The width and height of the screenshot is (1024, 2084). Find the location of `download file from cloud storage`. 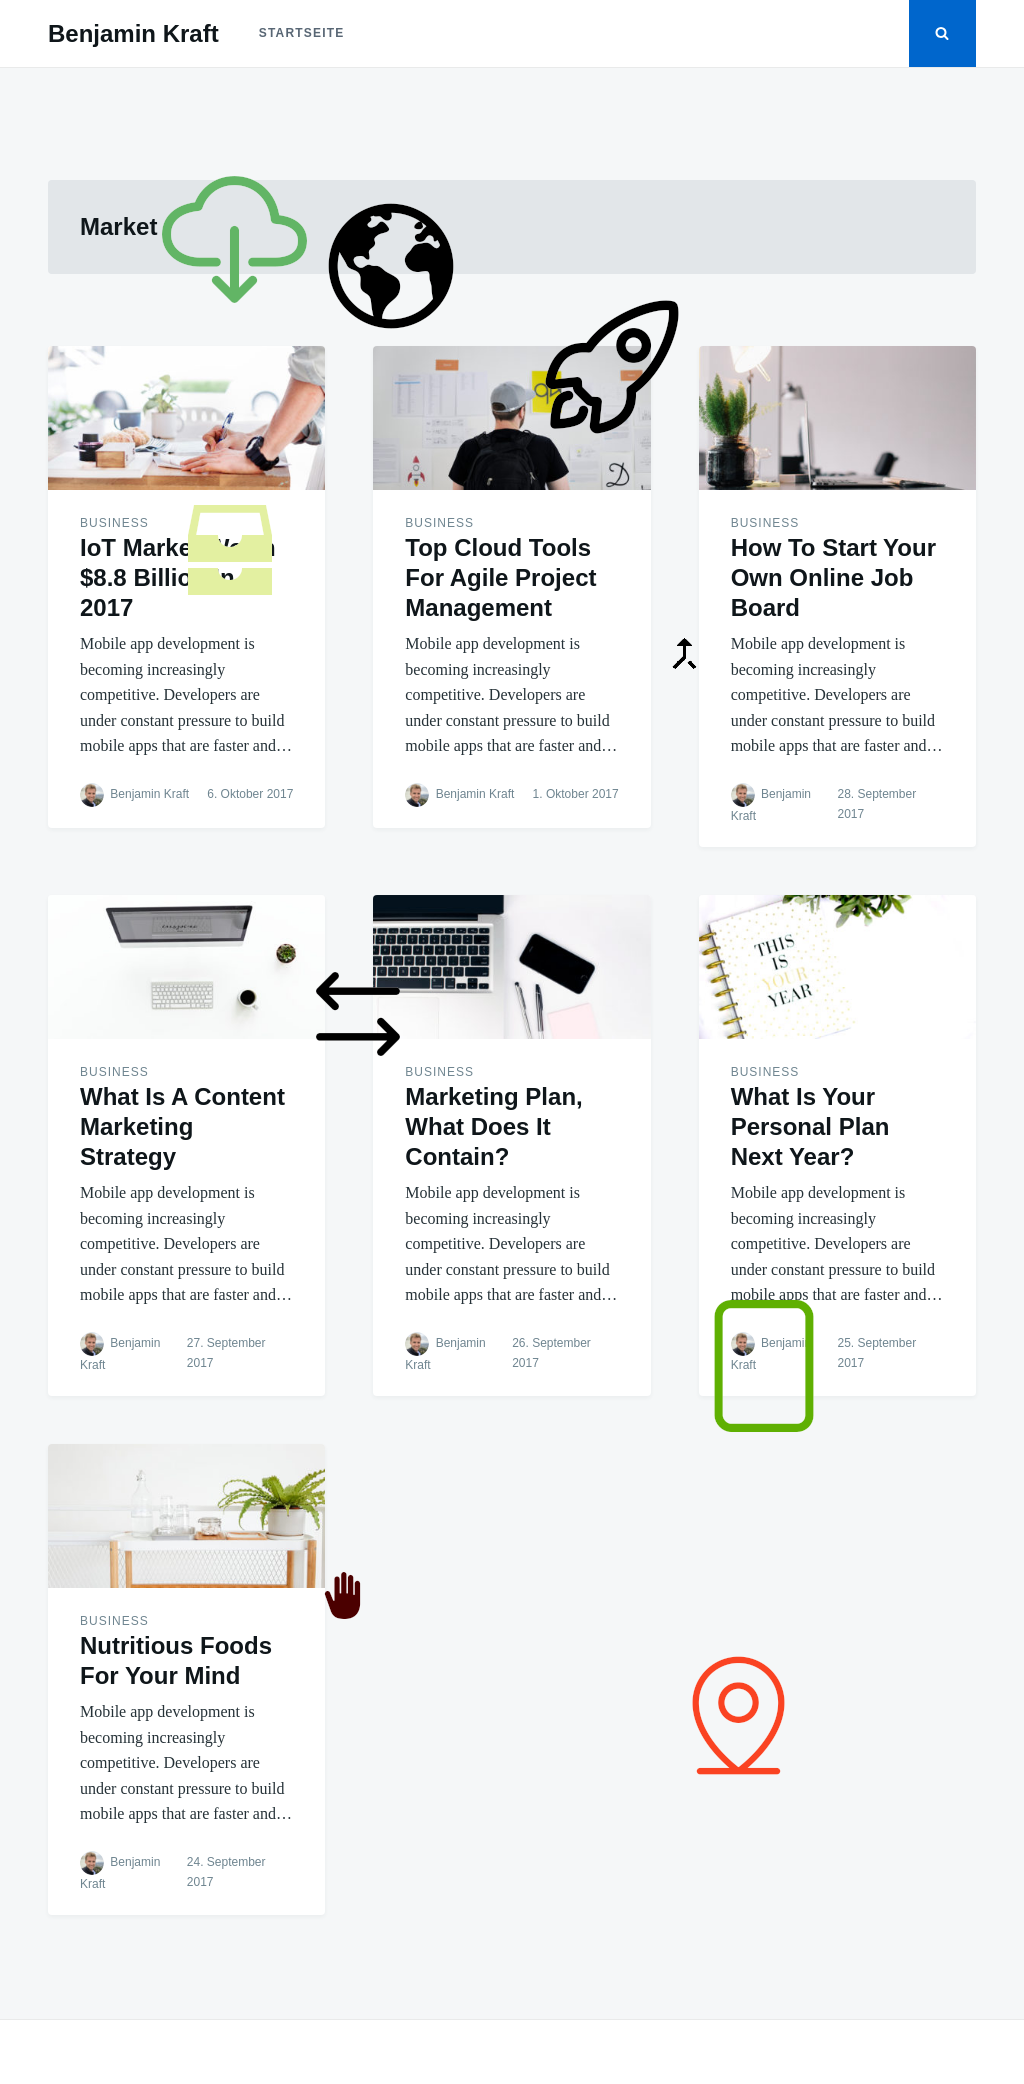

download file from cloud storage is located at coordinates (234, 239).